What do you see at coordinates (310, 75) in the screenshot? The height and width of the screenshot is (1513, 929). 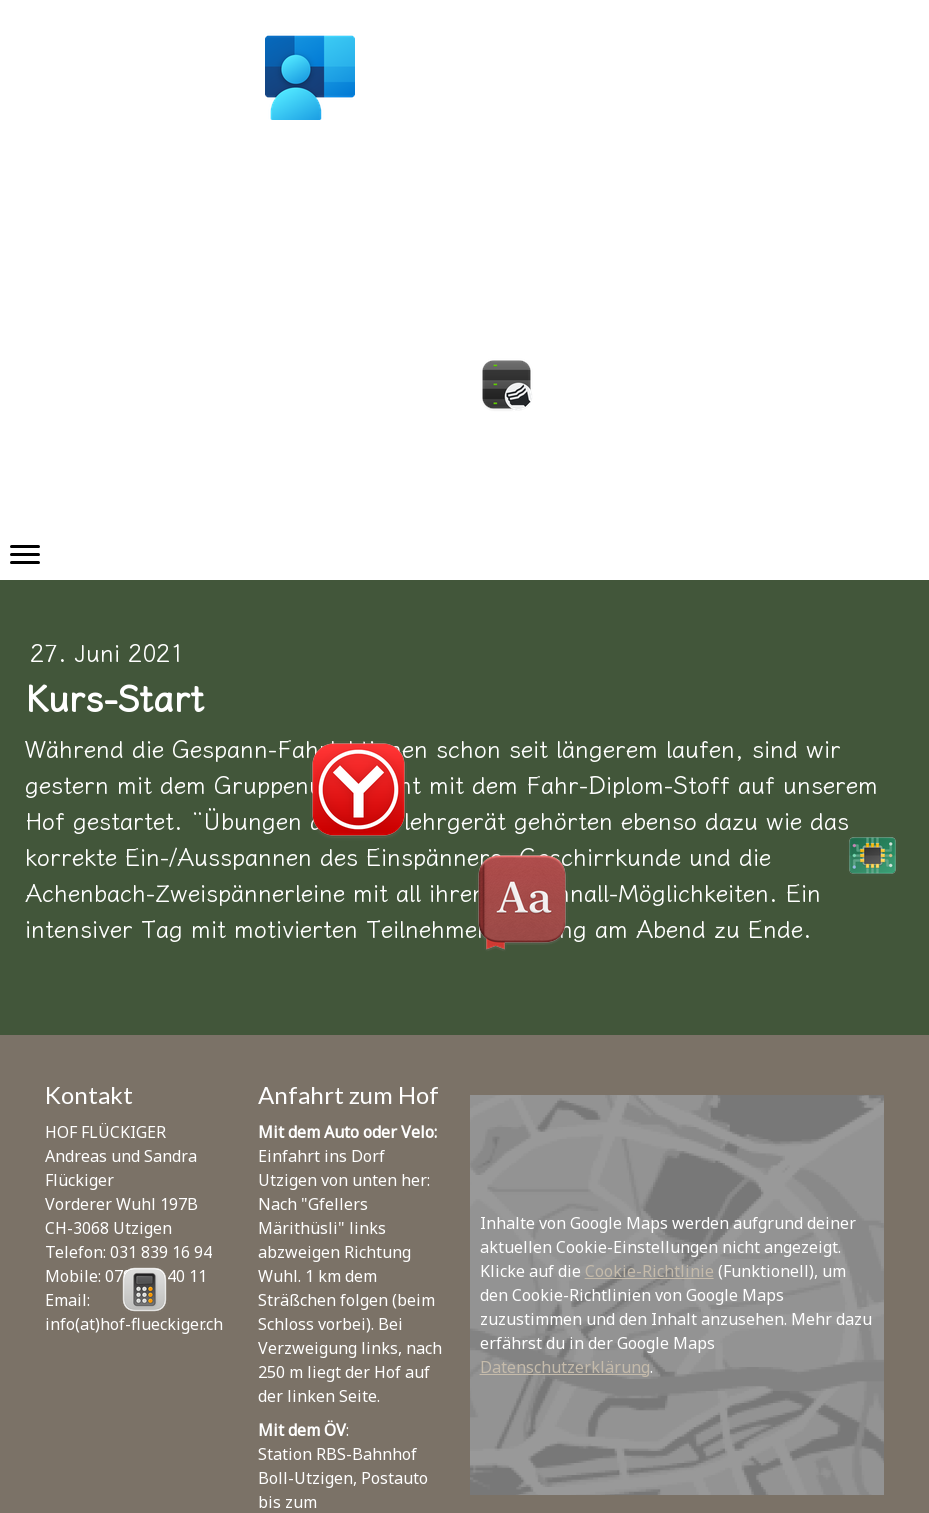 I see `open the portal app` at bounding box center [310, 75].